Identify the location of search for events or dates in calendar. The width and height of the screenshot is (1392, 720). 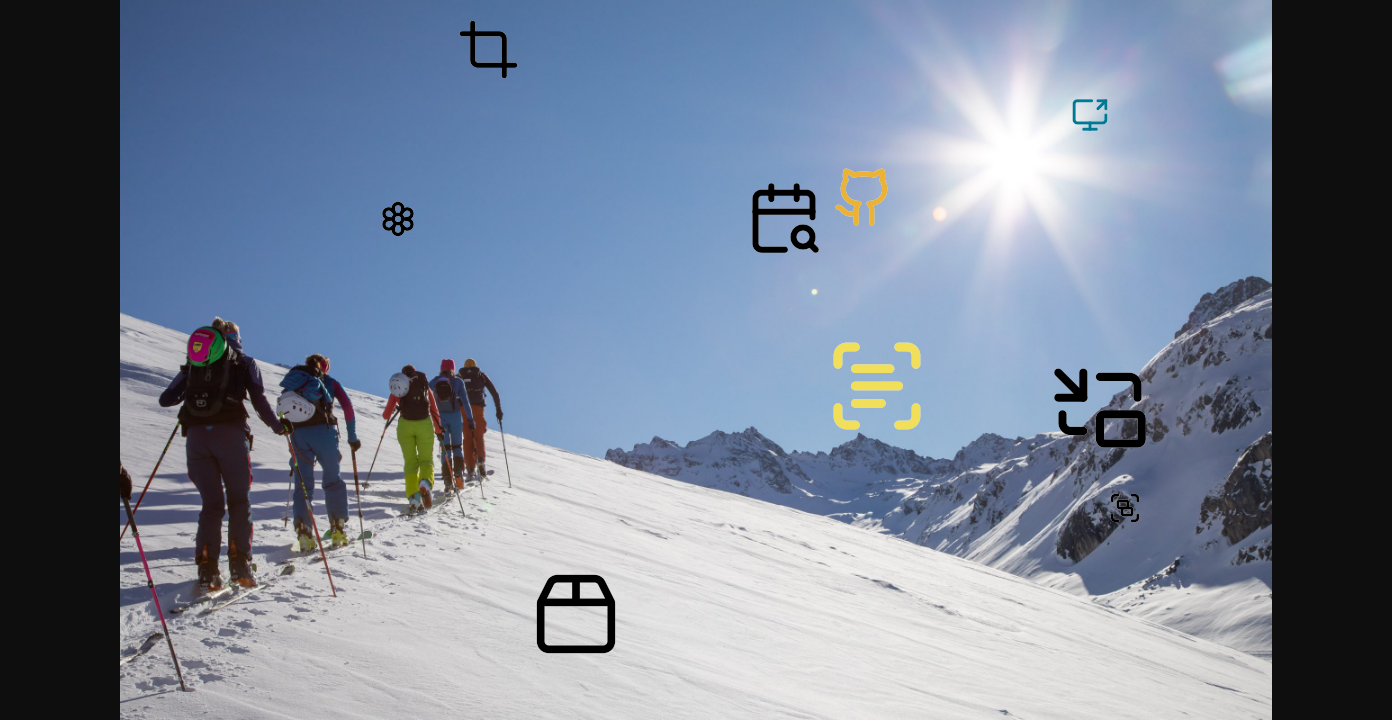
(784, 218).